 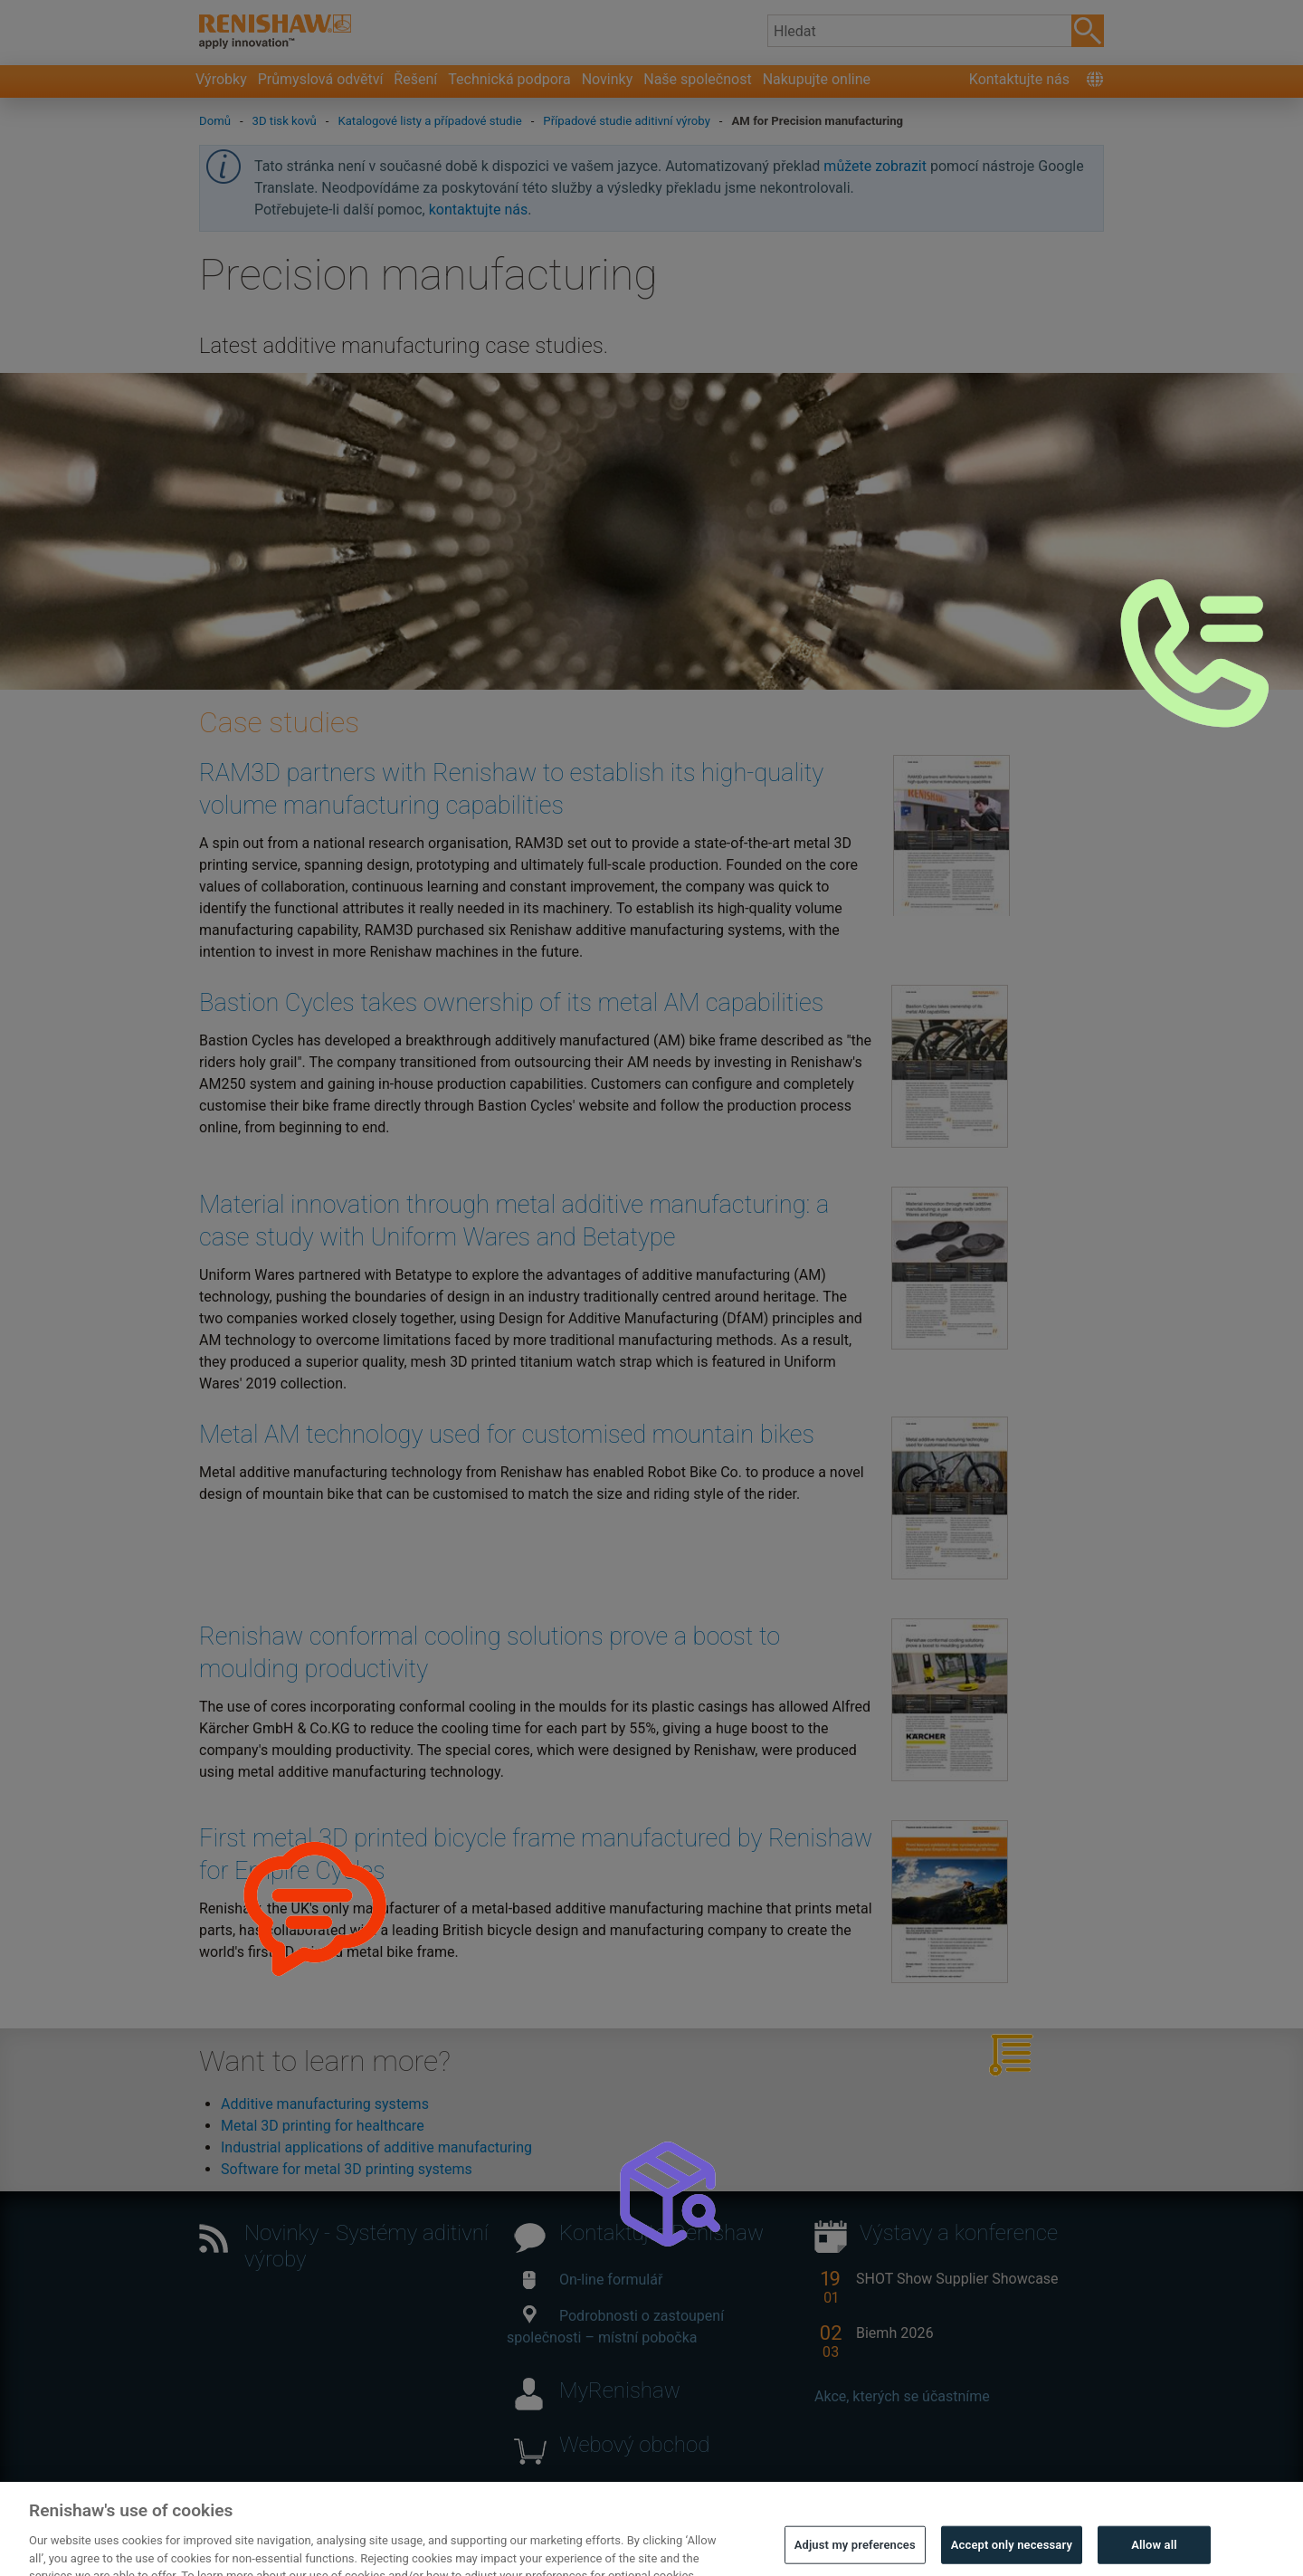 What do you see at coordinates (312, 1909) in the screenshot?
I see `open chat or messaging` at bounding box center [312, 1909].